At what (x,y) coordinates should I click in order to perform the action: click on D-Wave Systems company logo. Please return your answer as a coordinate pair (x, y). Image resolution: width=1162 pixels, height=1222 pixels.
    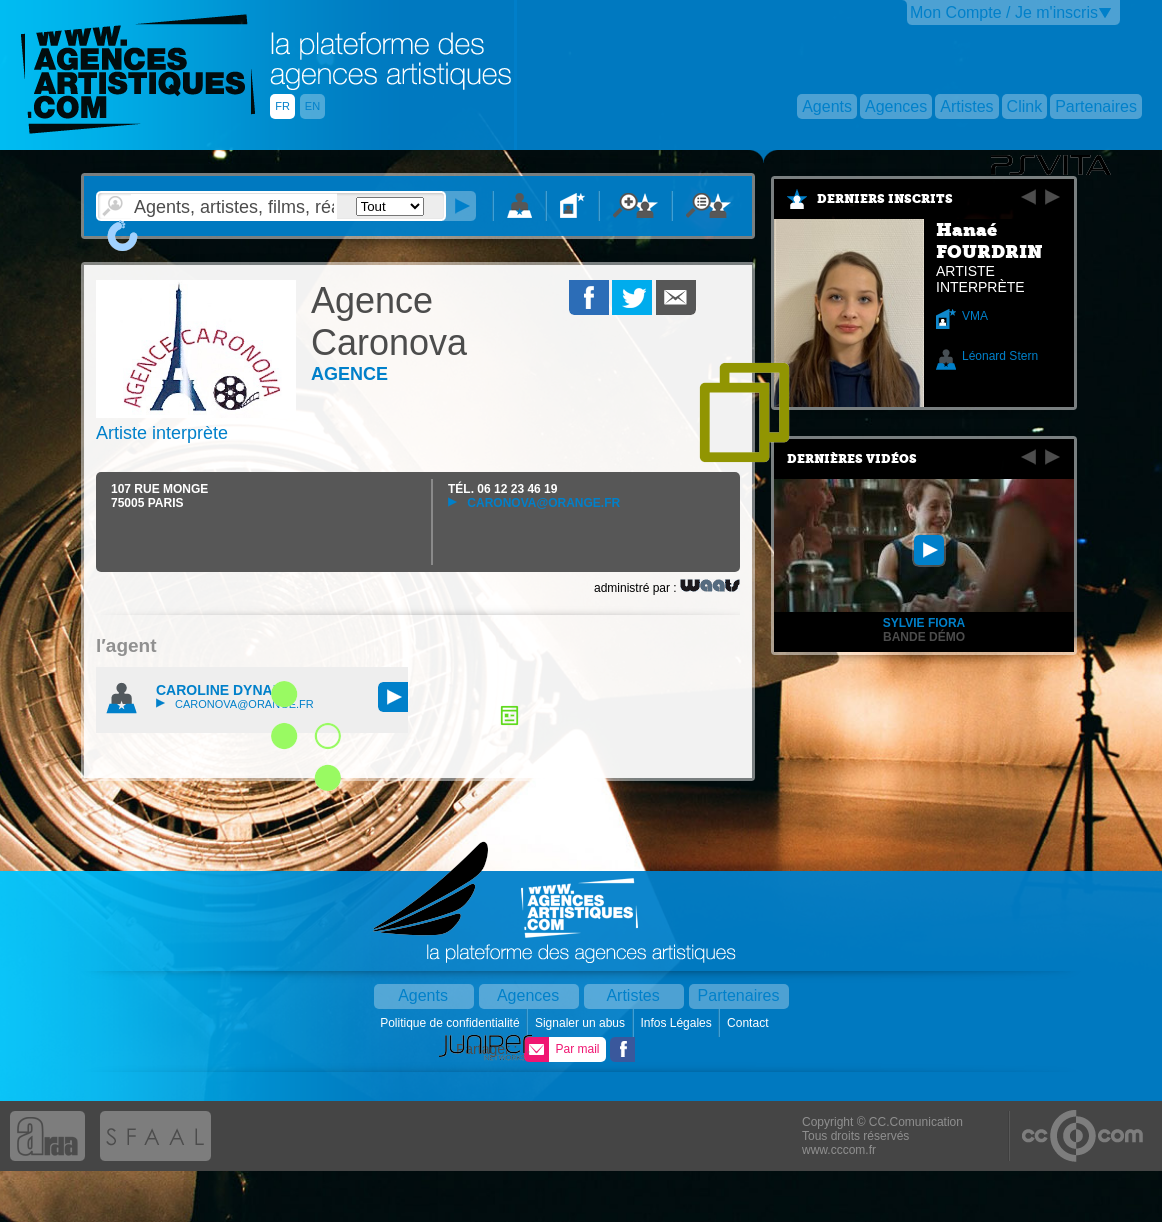
    Looking at the image, I should click on (306, 736).